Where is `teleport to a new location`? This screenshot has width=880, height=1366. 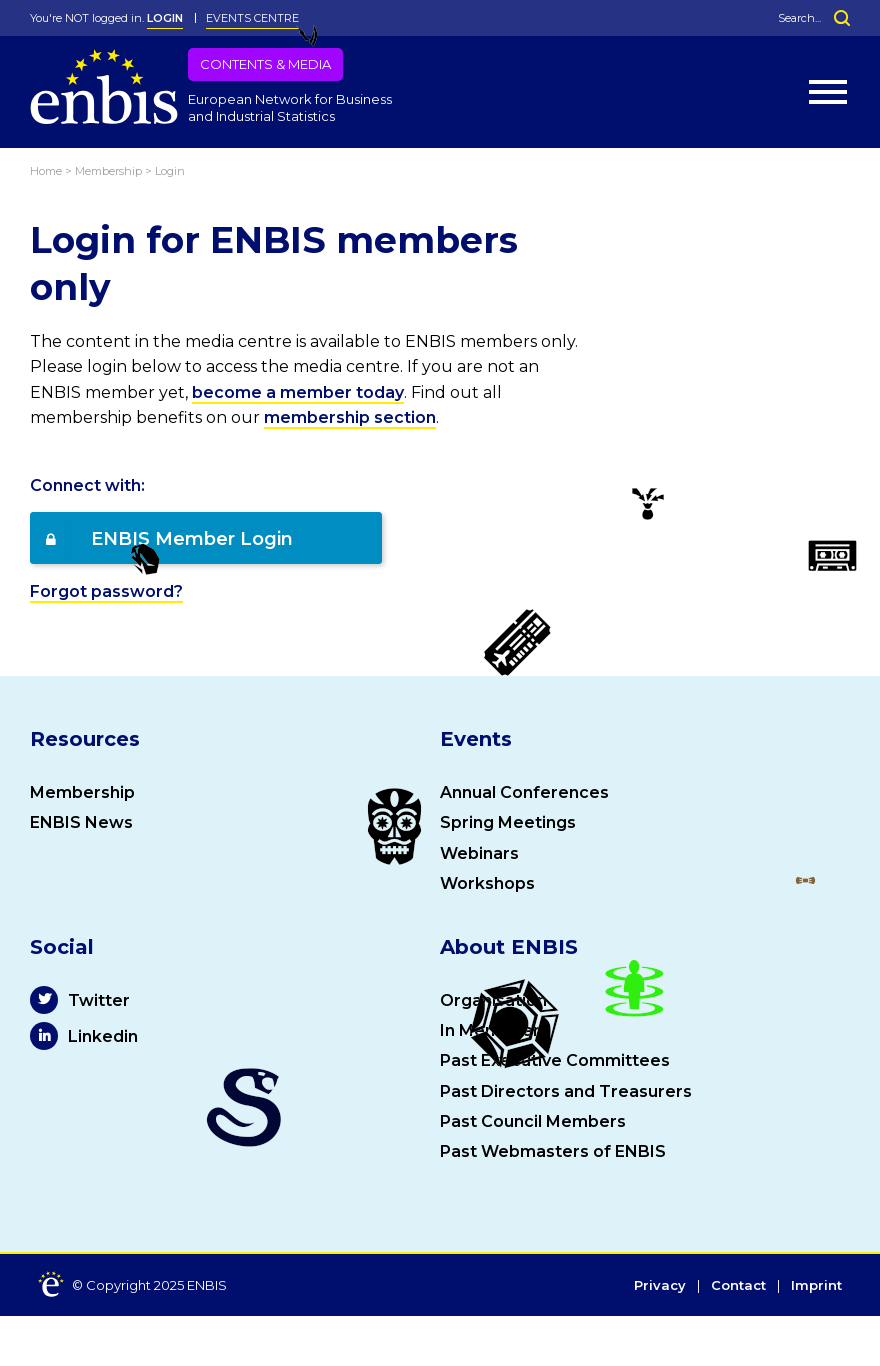
teleport to a new location is located at coordinates (634, 989).